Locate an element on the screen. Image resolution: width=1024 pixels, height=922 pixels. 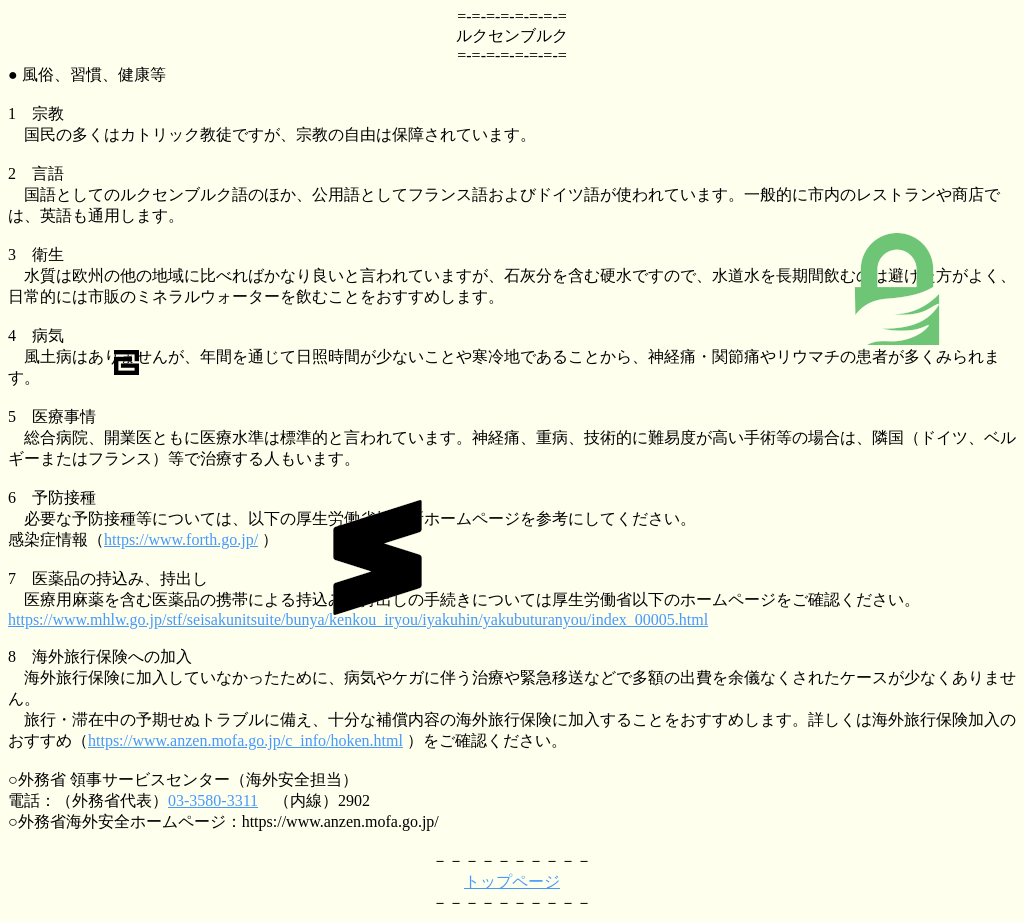
open sublime text editor is located at coordinates (377, 557).